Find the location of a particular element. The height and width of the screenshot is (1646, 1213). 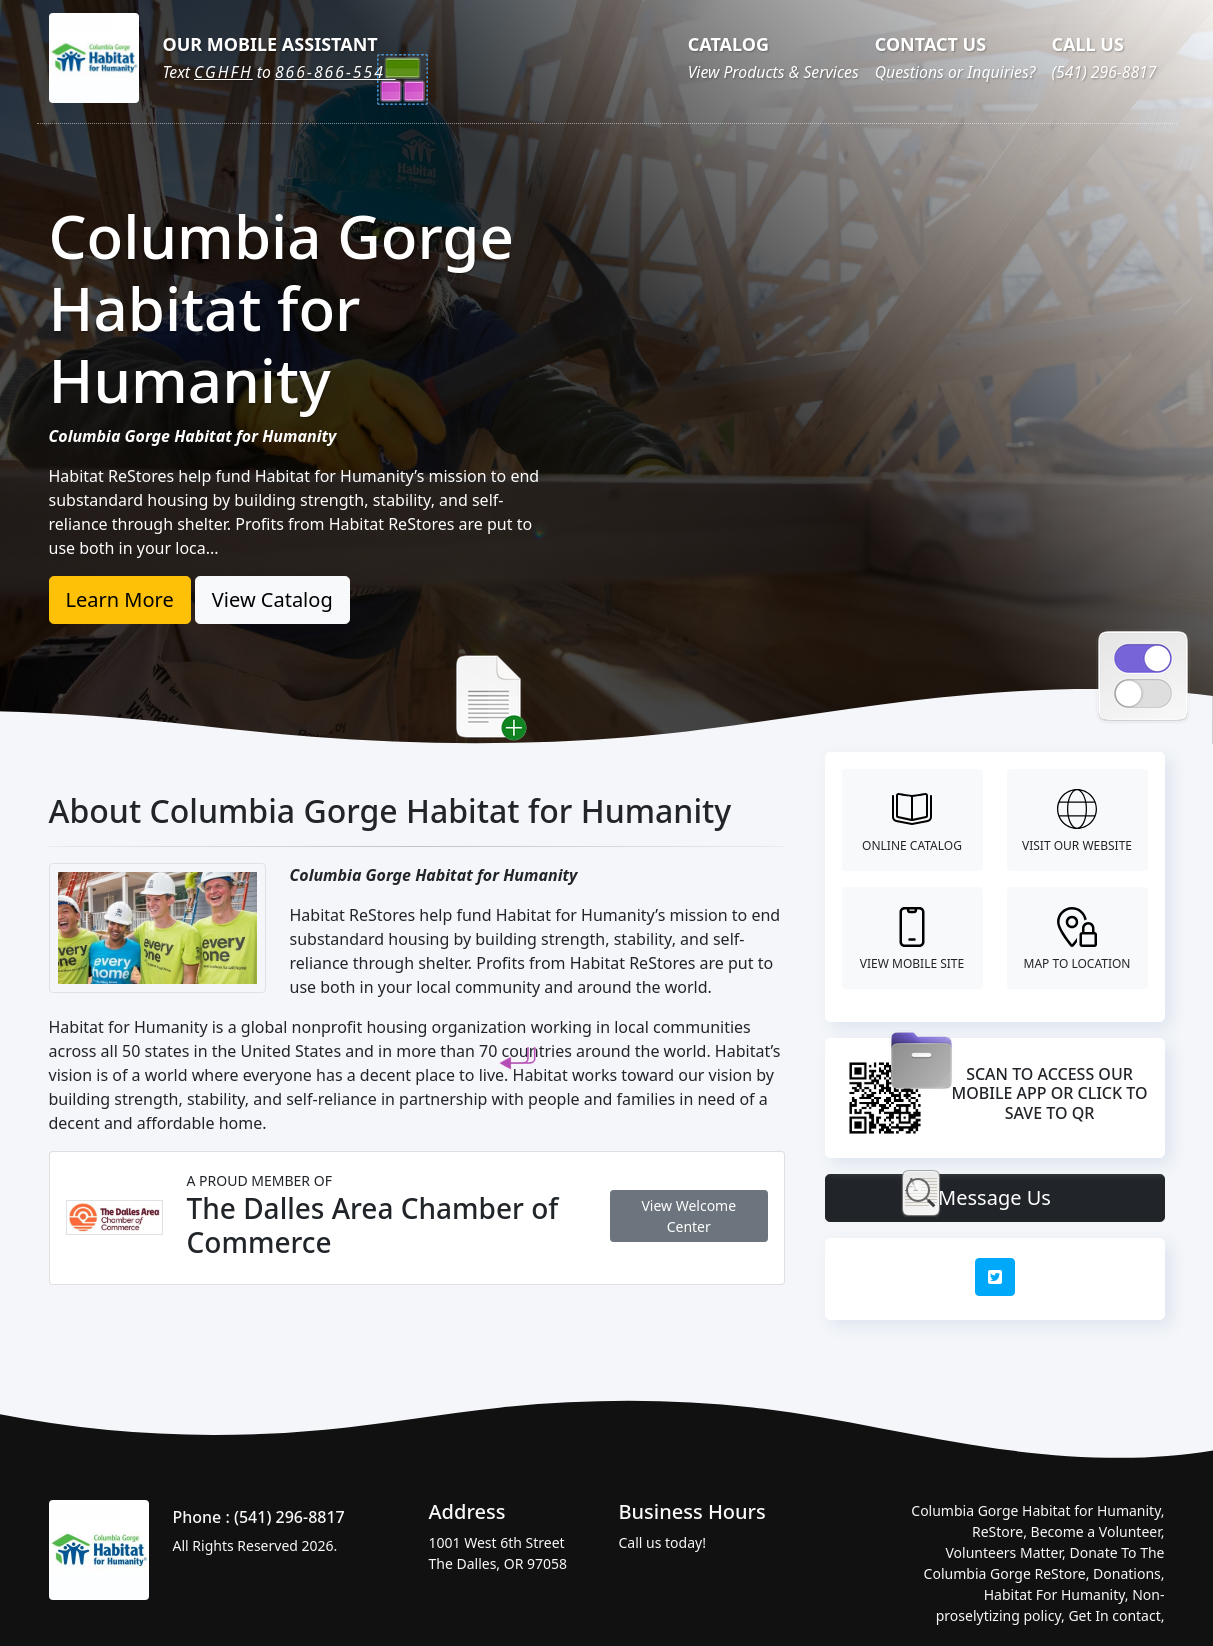

reply to all recipients of an email is located at coordinates (517, 1058).